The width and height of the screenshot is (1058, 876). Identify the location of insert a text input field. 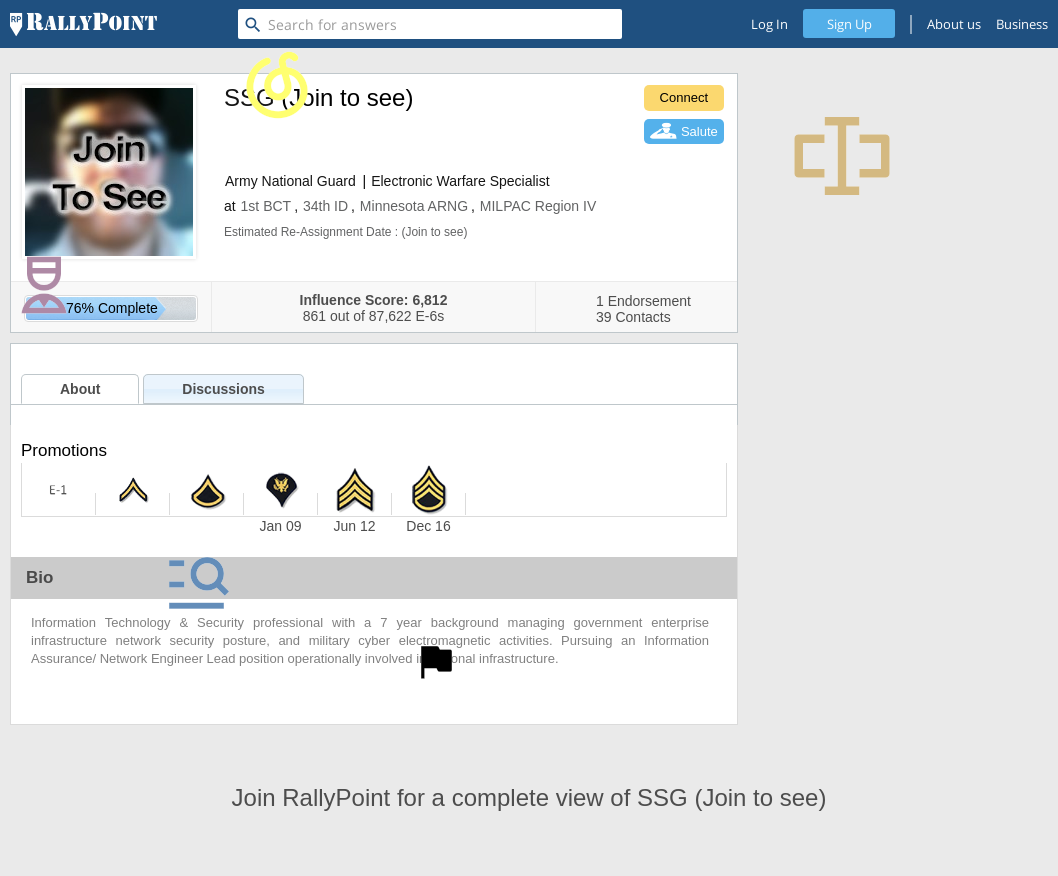
(842, 156).